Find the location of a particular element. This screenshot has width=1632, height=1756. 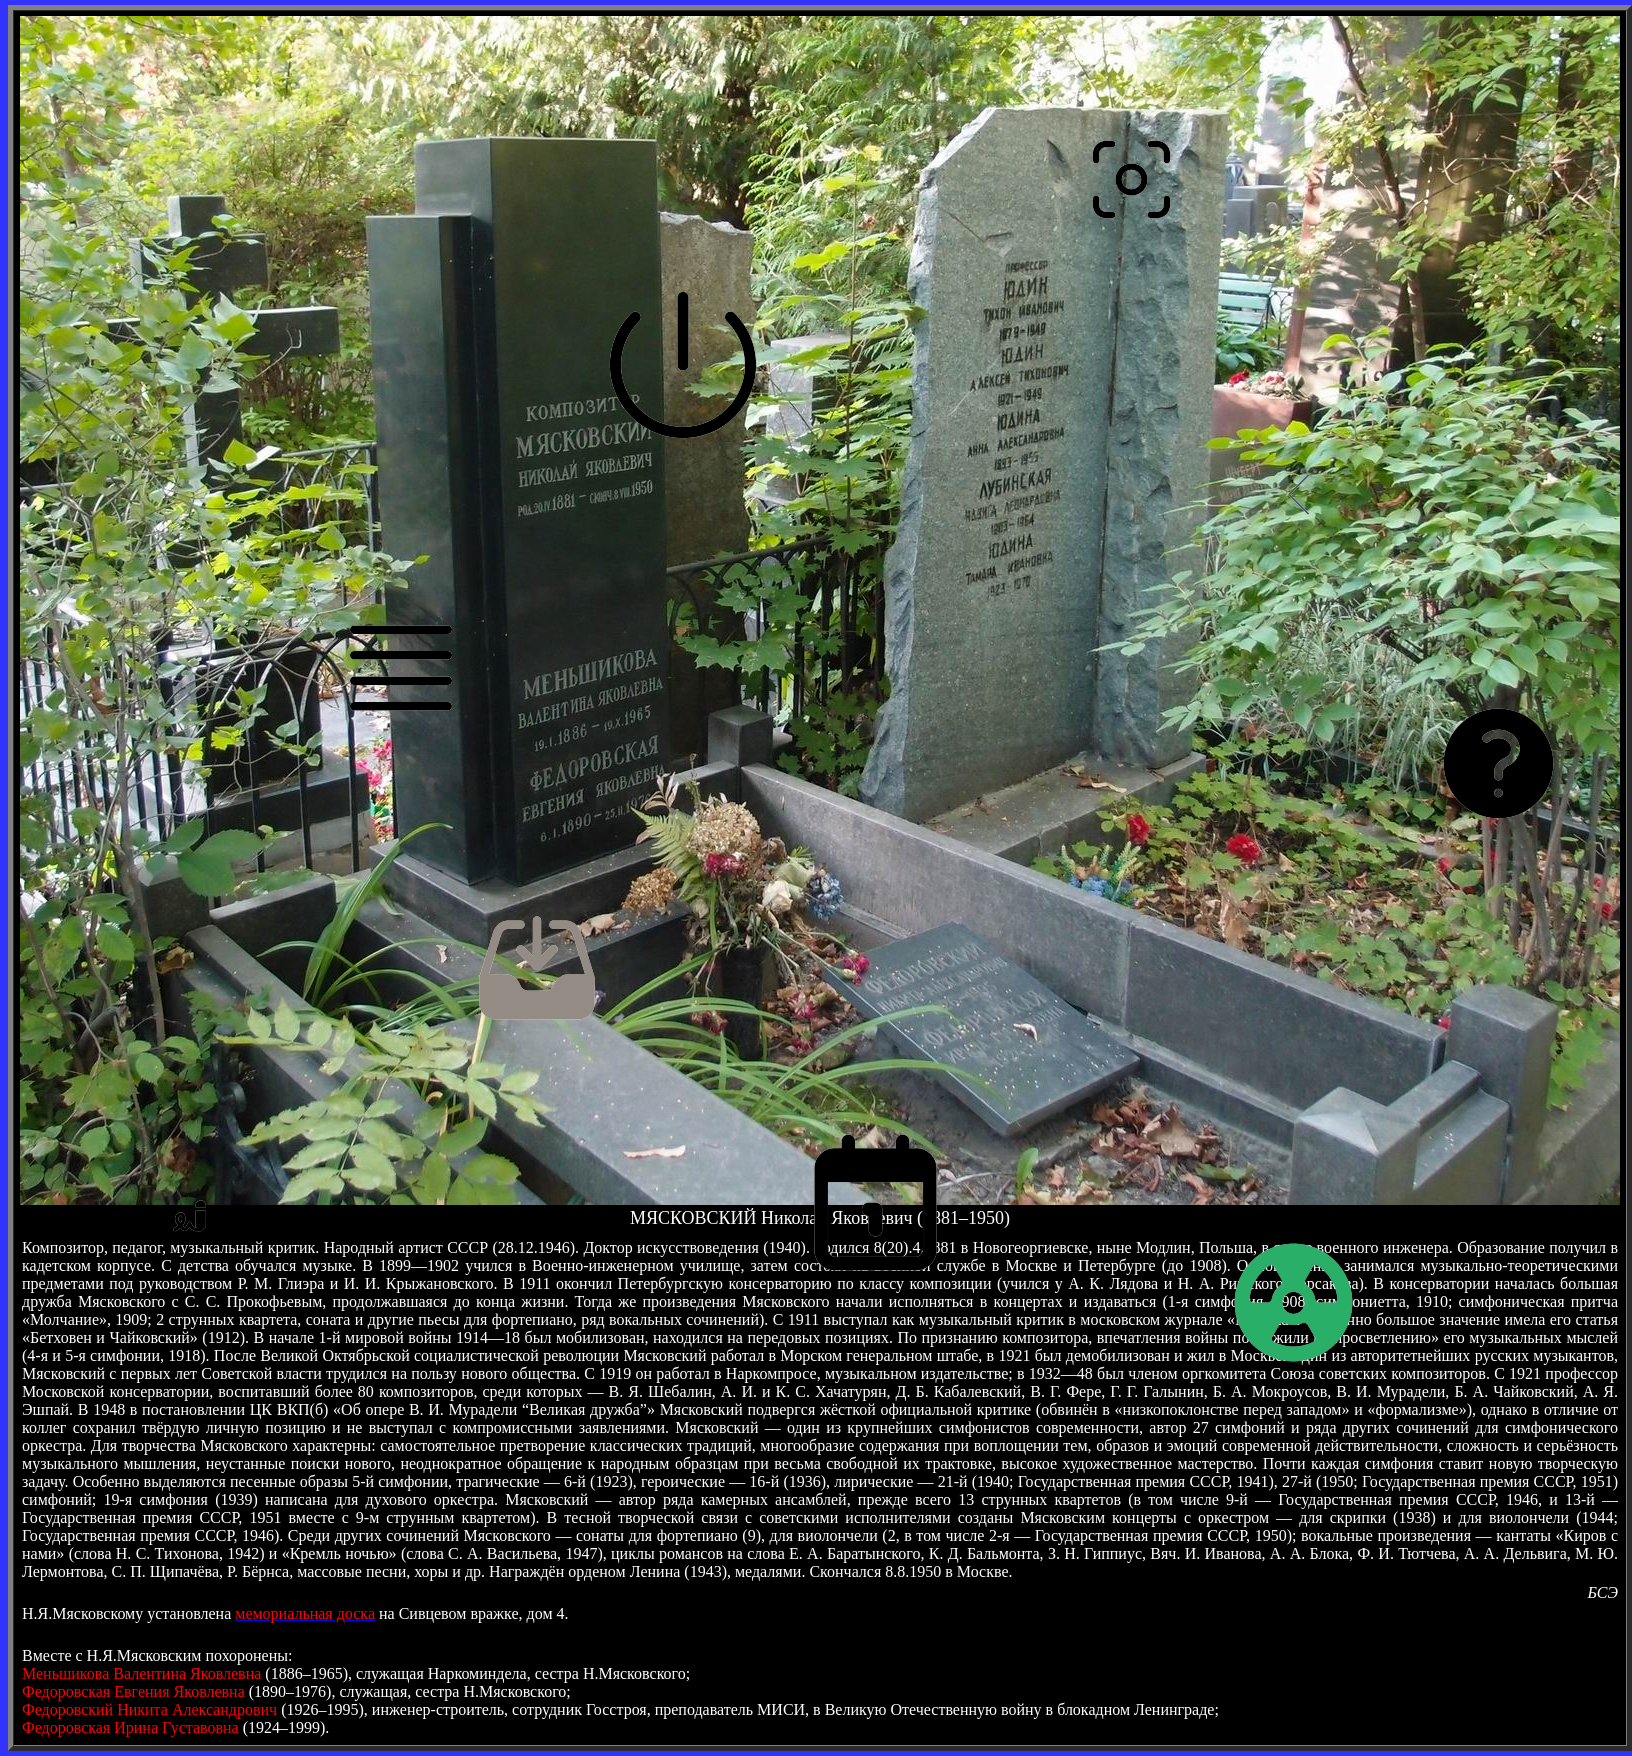

open navigation menu is located at coordinates (401, 668).